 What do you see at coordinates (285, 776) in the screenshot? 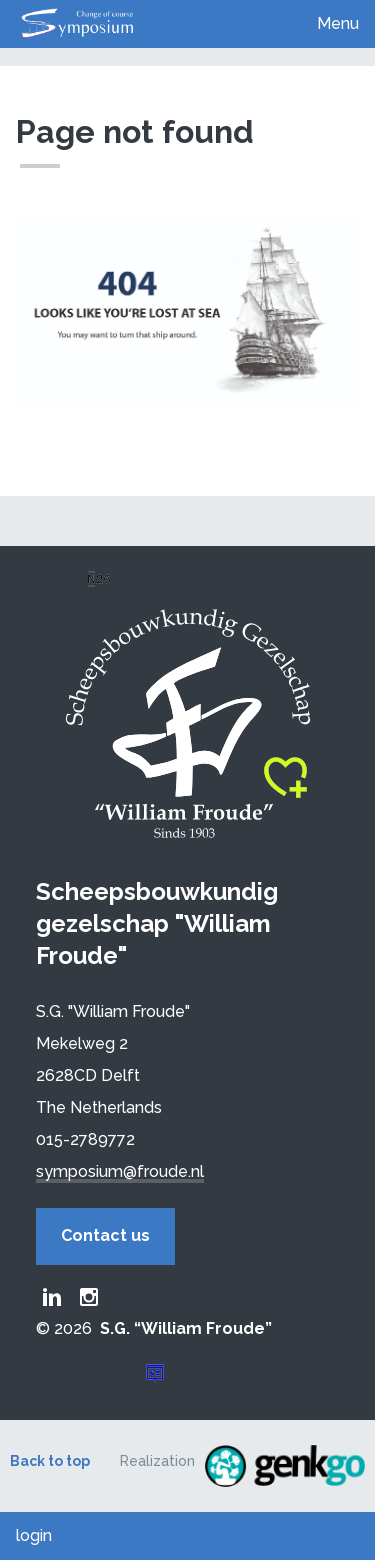
I see `add to favorites` at bounding box center [285, 776].